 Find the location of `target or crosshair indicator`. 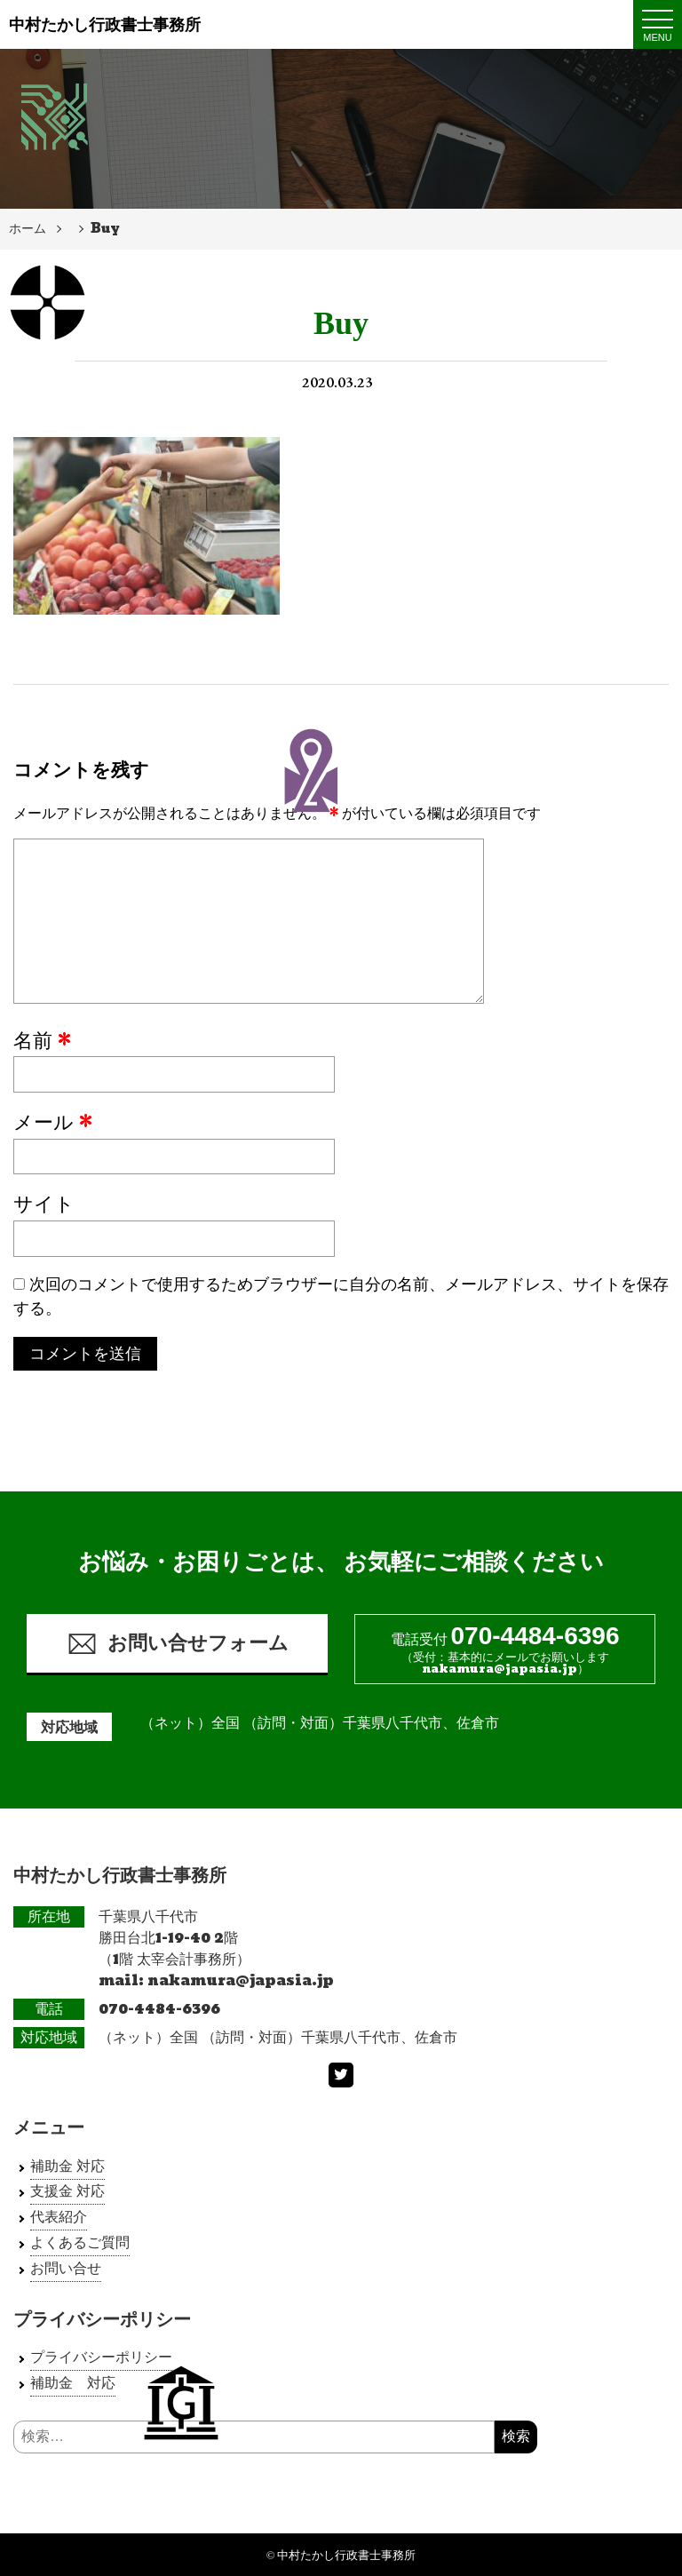

target or crosshair indicator is located at coordinates (47, 302).